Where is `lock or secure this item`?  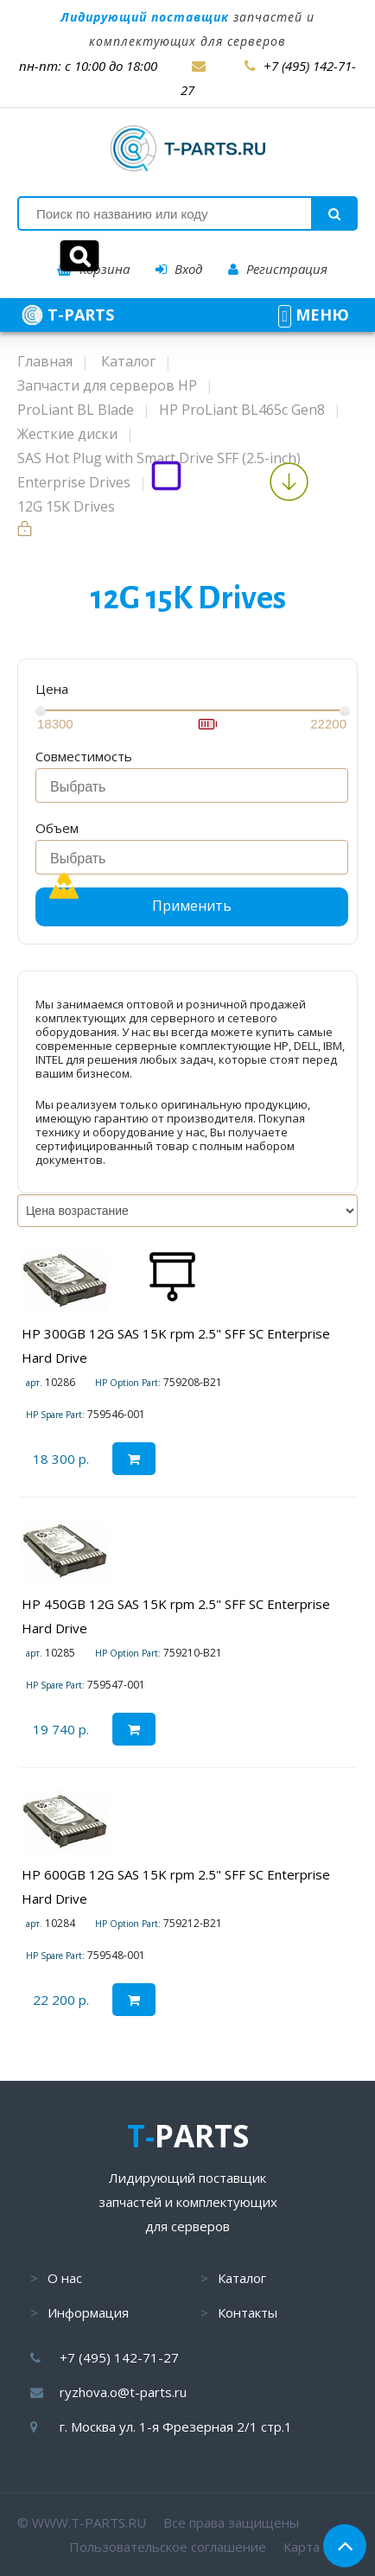
lock or secure this item is located at coordinates (24, 529).